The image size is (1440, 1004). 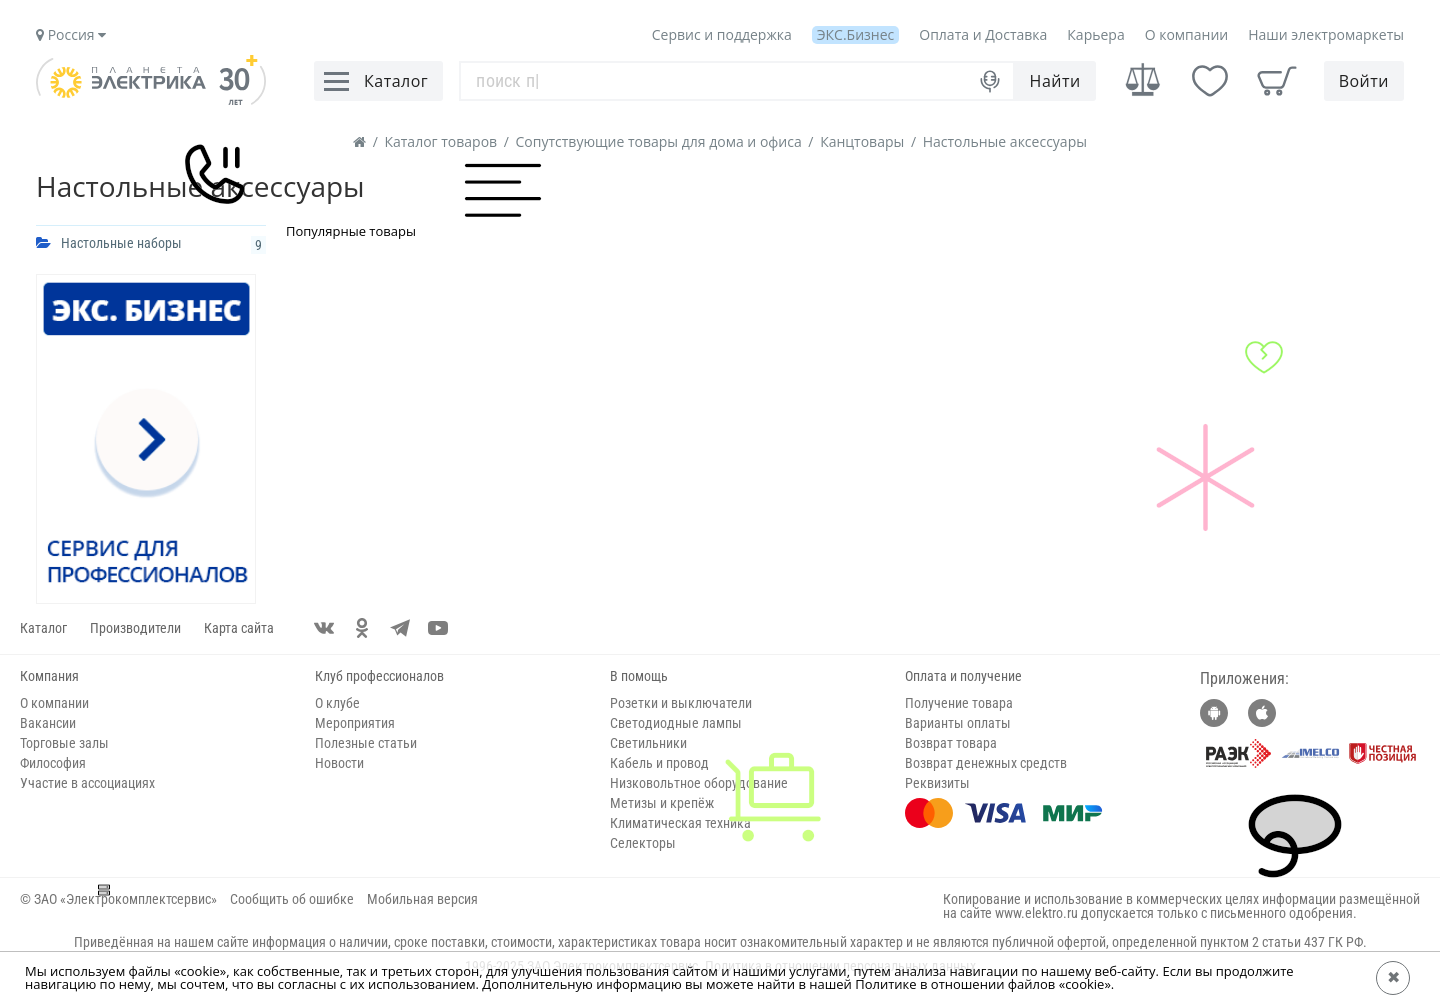 I want to click on access storage or server settings, so click(x=104, y=890).